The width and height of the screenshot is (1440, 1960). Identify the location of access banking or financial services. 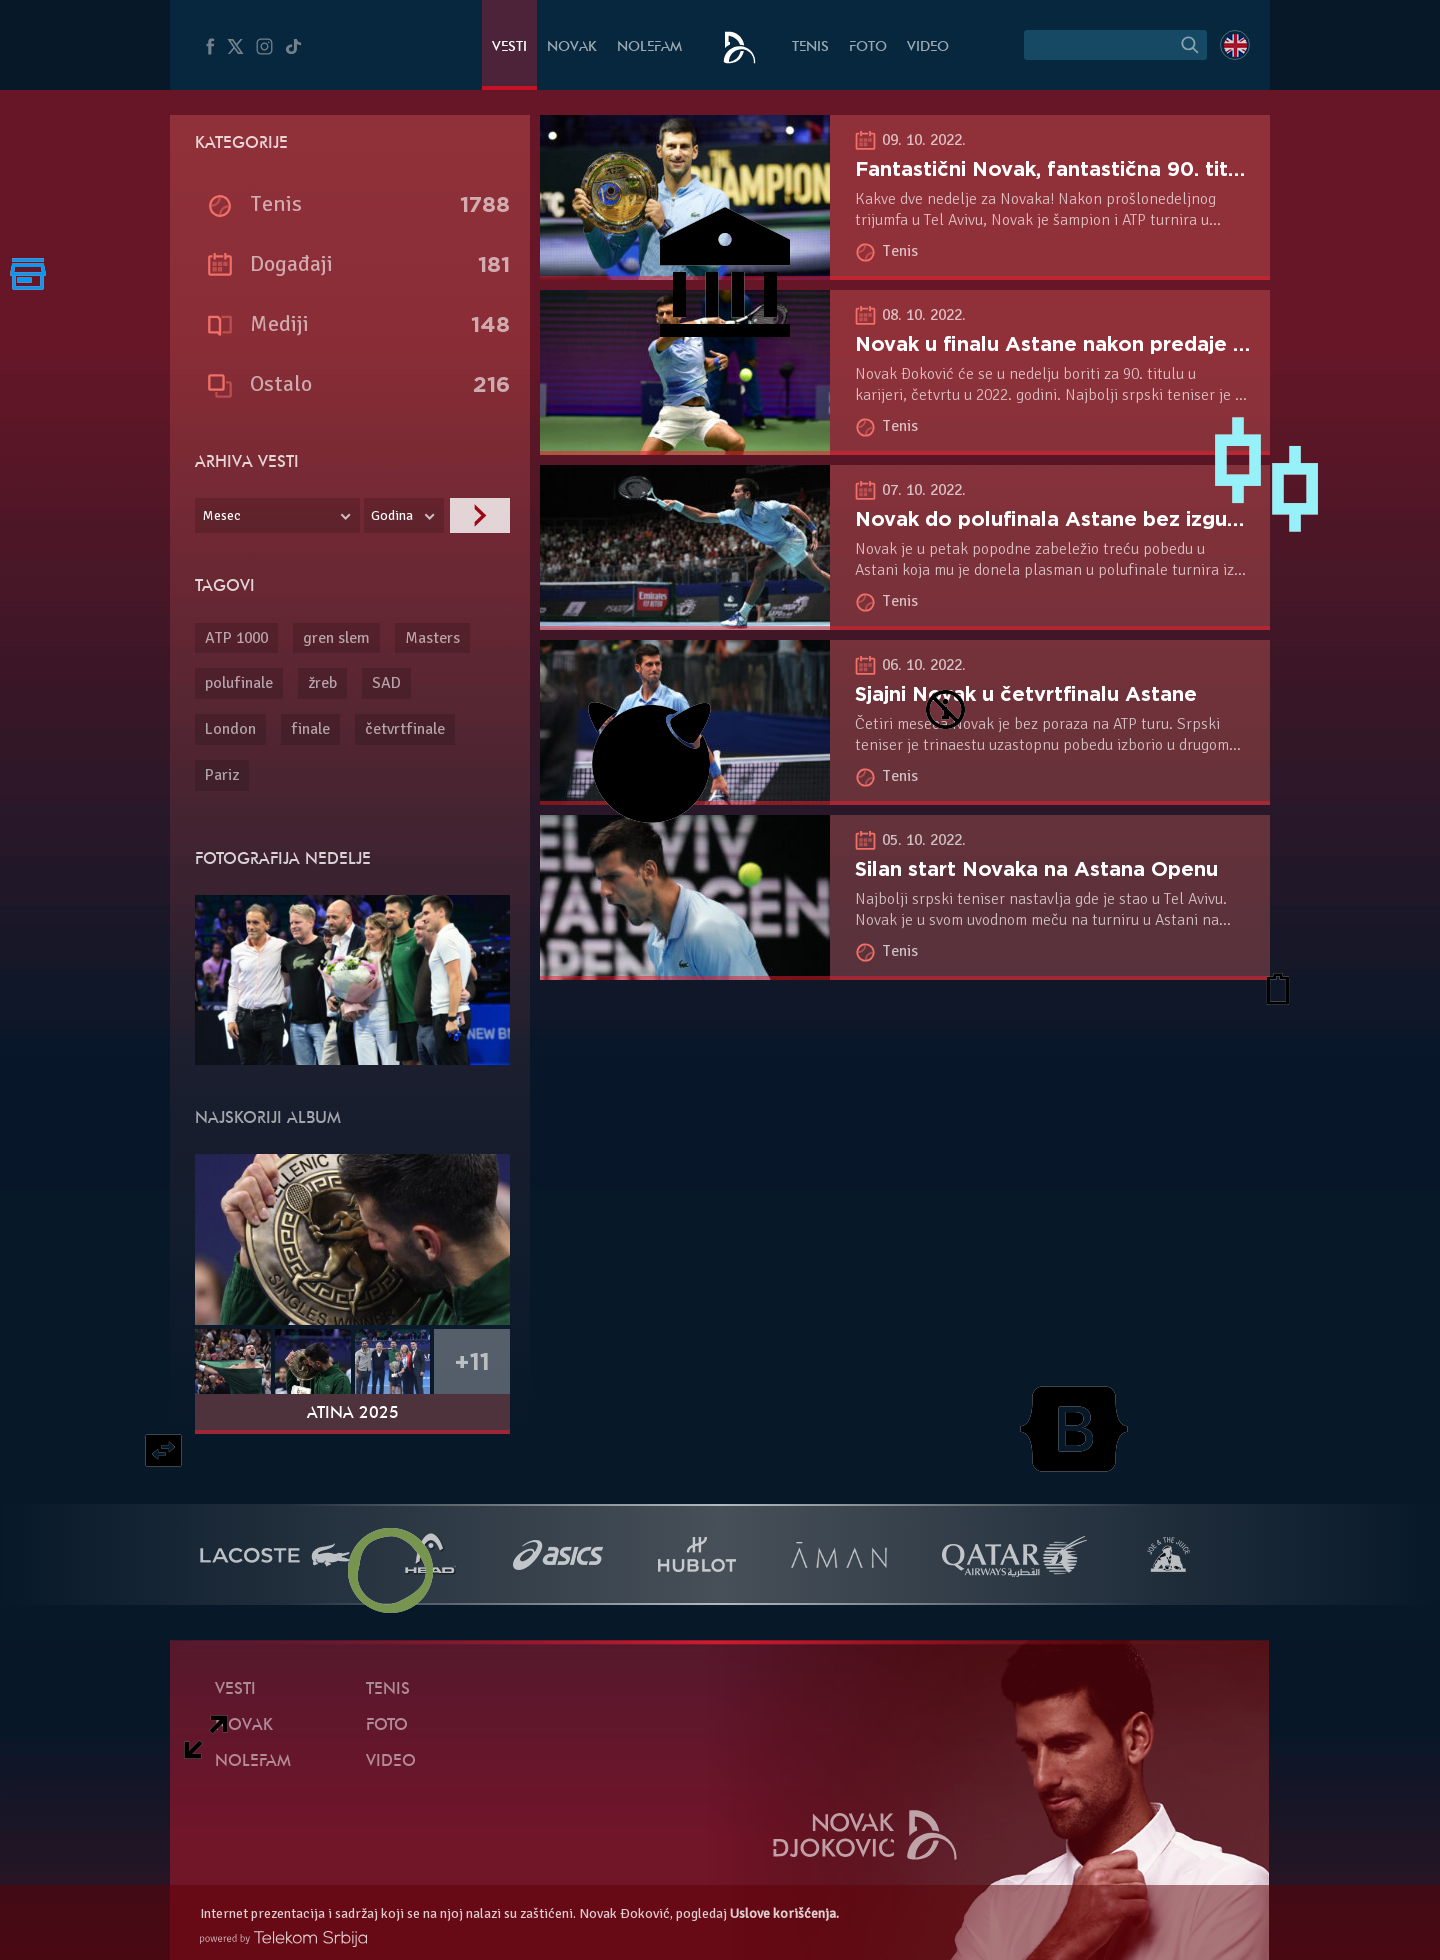
(725, 272).